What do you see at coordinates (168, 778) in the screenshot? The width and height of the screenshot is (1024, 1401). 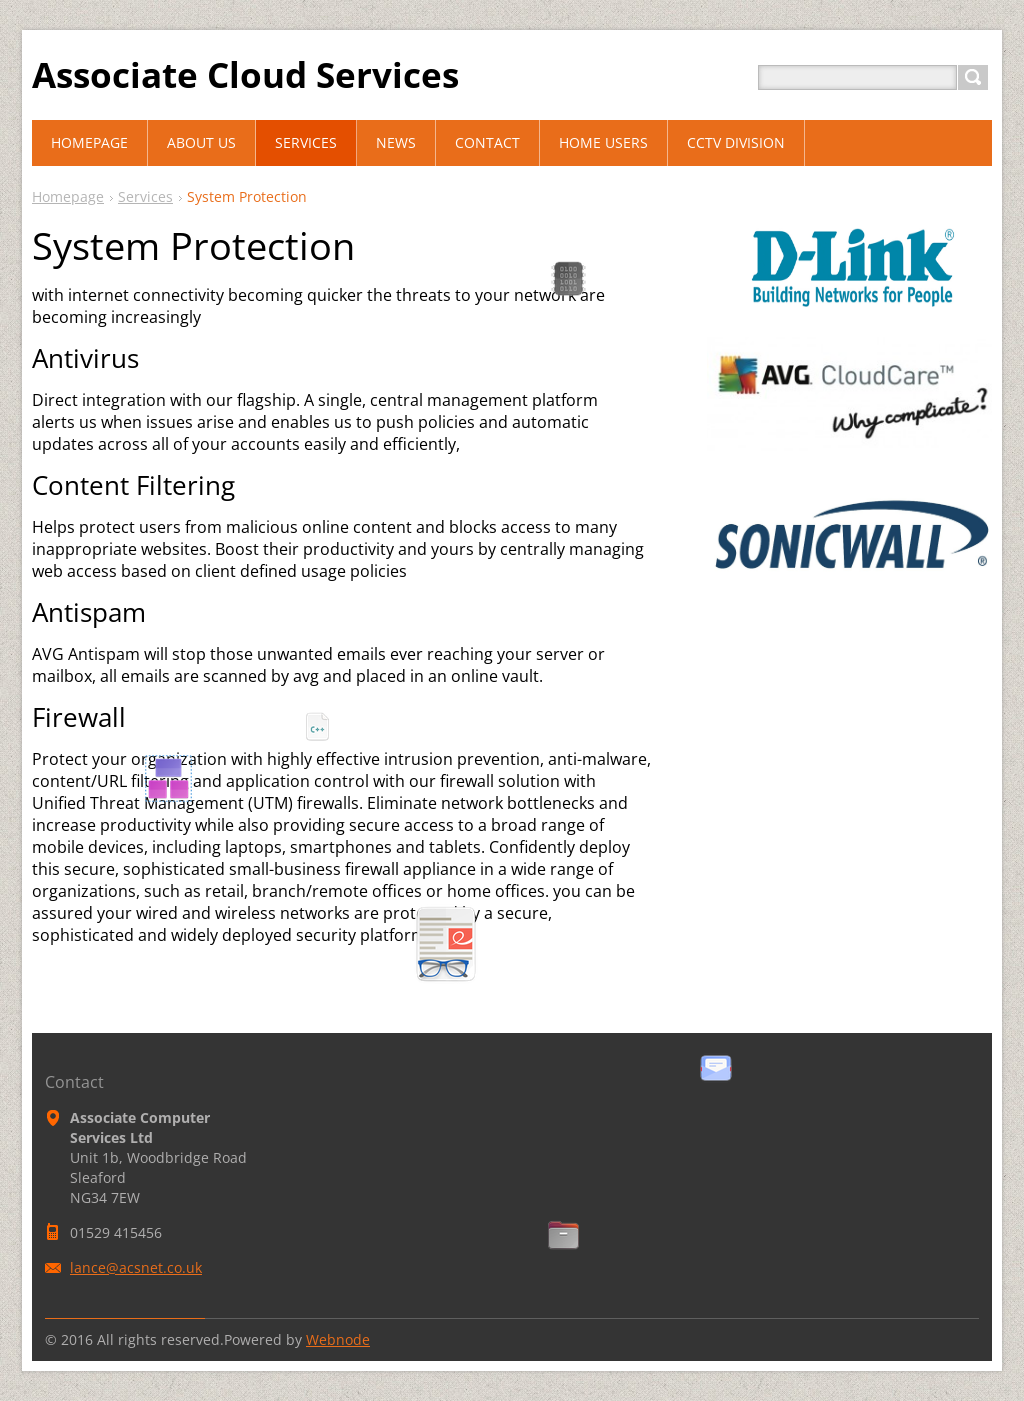 I see `select all items in the current view` at bounding box center [168, 778].